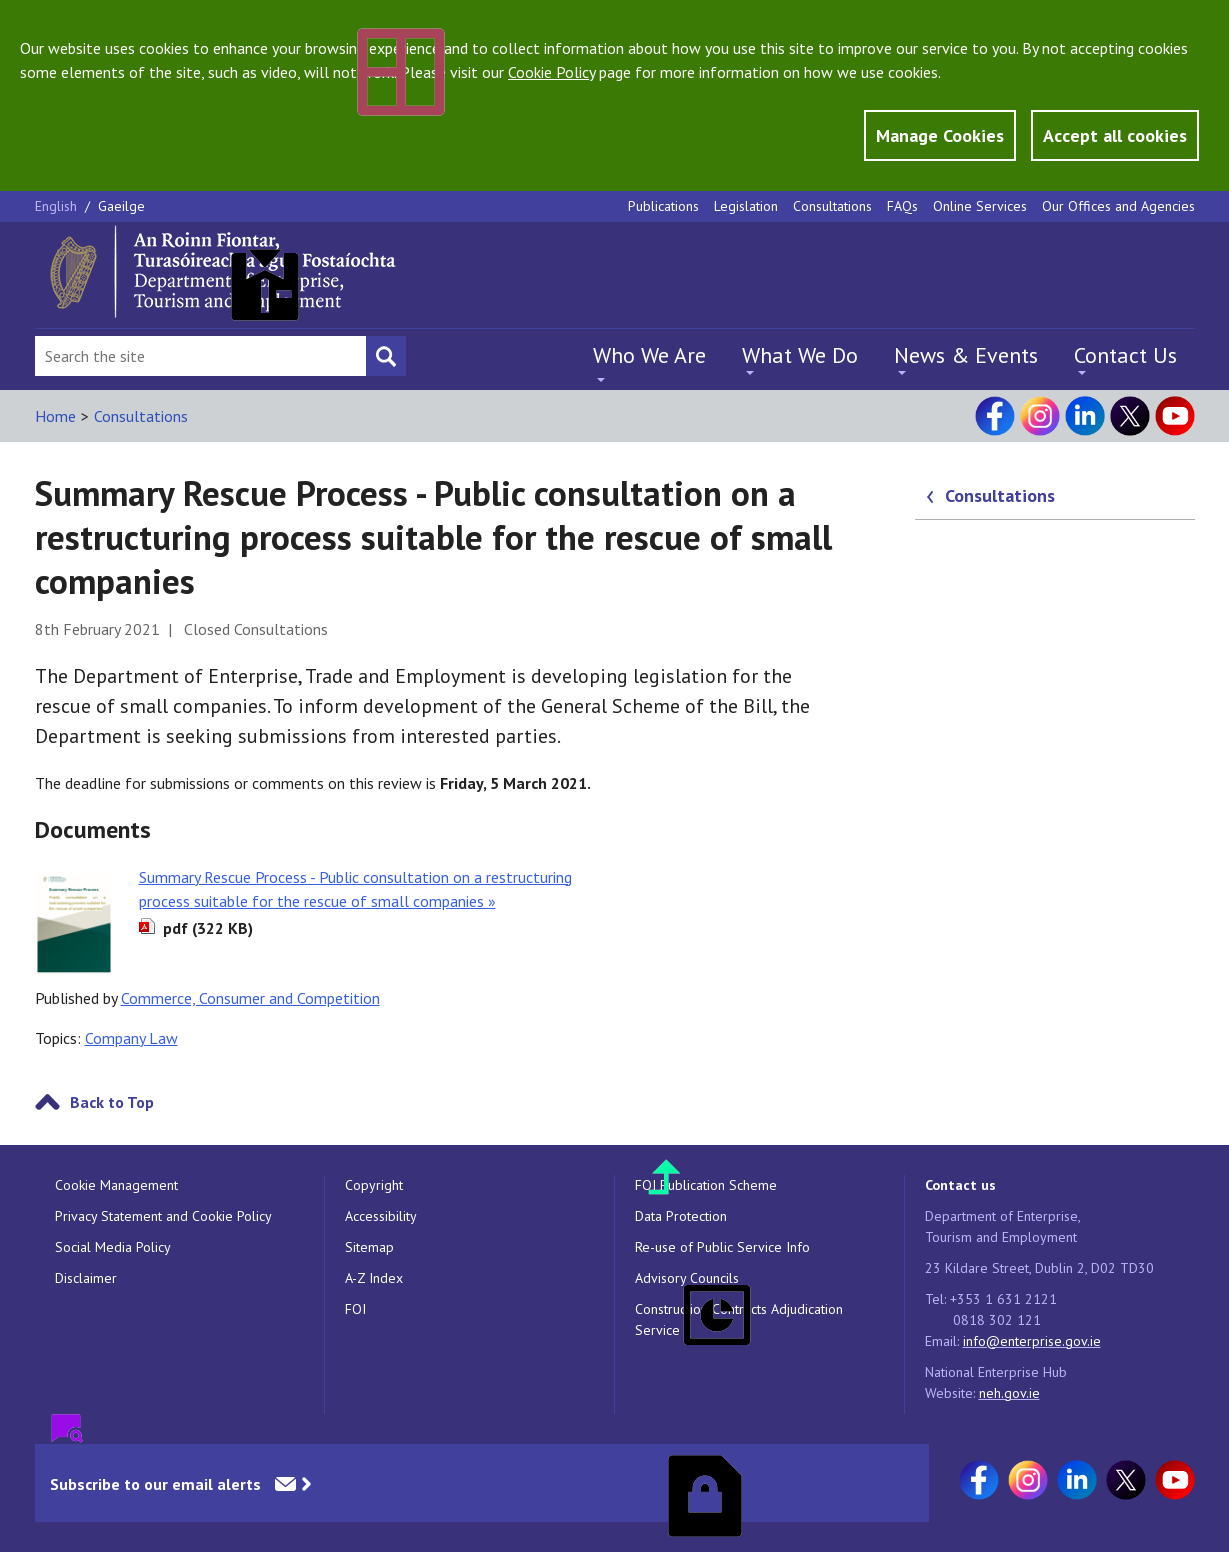  What do you see at coordinates (717, 1315) in the screenshot?
I see `view business analytics dashboard` at bounding box center [717, 1315].